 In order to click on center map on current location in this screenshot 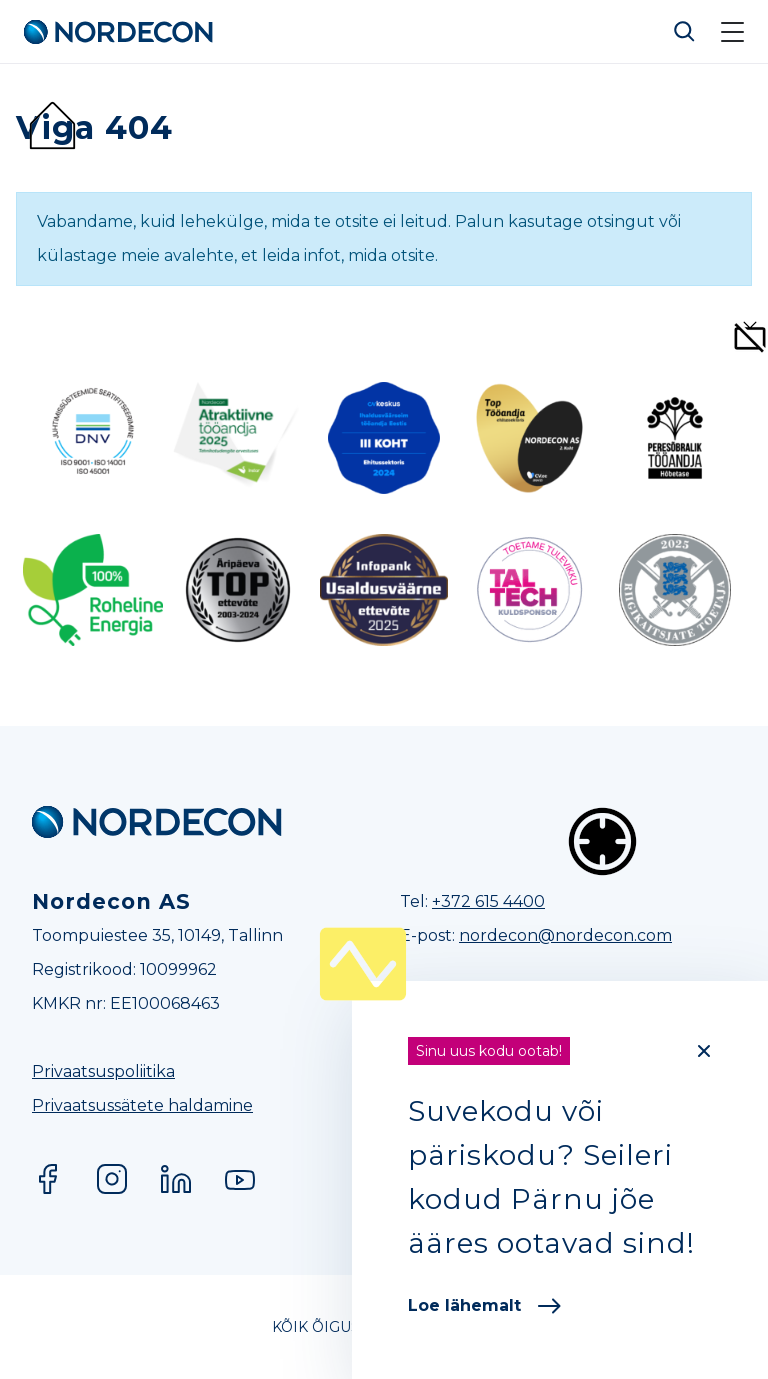, I will do `click(602, 841)`.